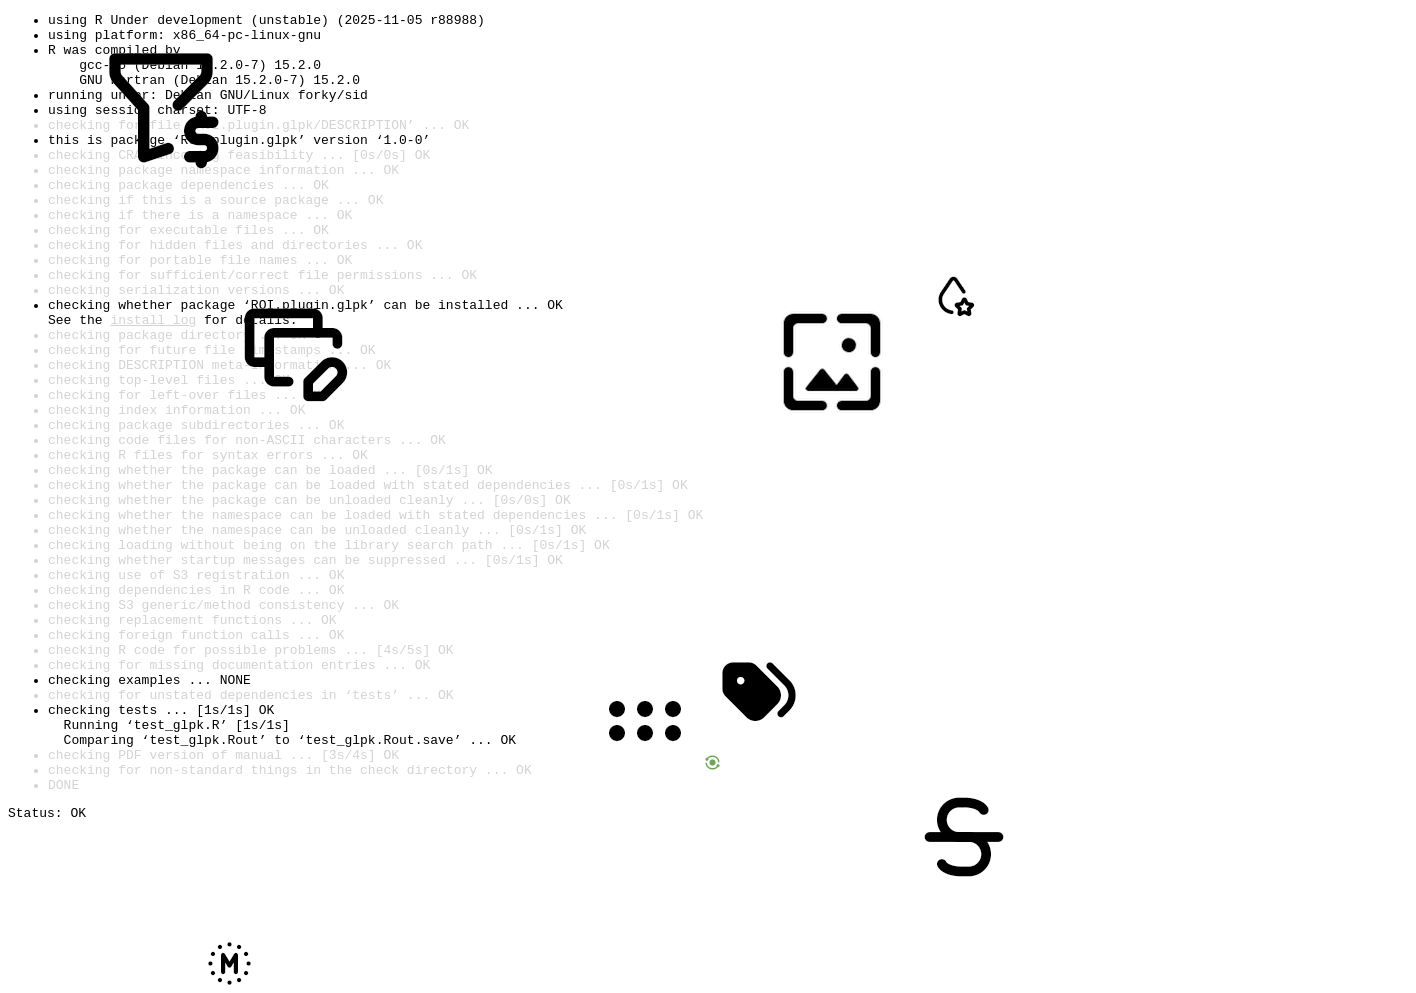 Image resolution: width=1416 pixels, height=993 pixels. Describe the element at coordinates (953, 295) in the screenshot. I see `mark a water or hydration entry as favorite` at that location.